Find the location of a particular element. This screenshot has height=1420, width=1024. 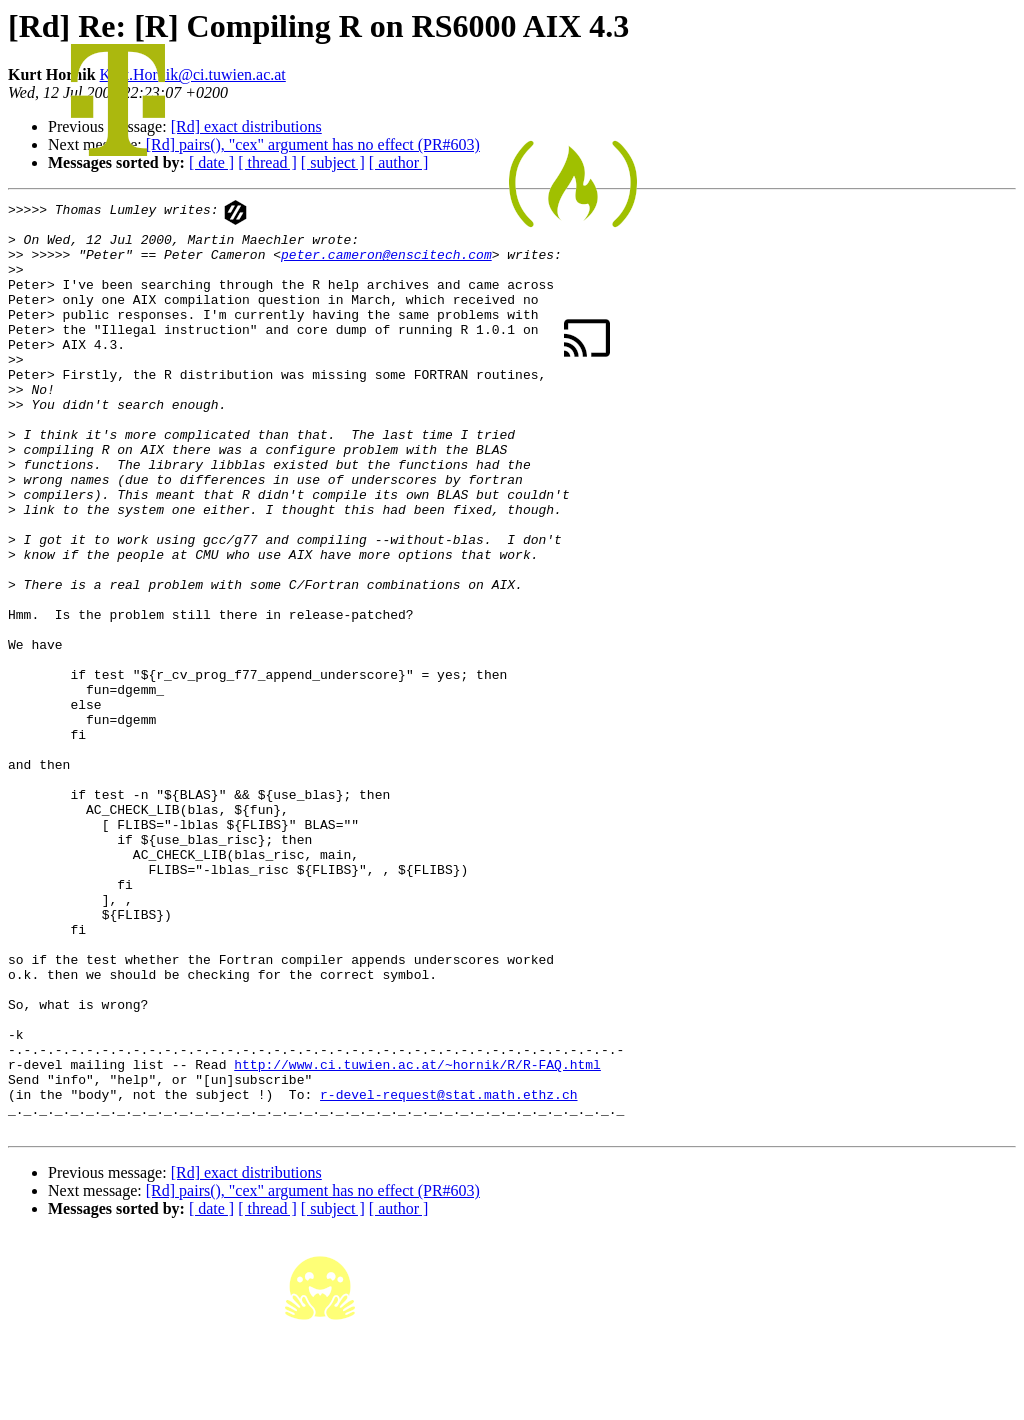

visit hugging face platform is located at coordinates (320, 1288).